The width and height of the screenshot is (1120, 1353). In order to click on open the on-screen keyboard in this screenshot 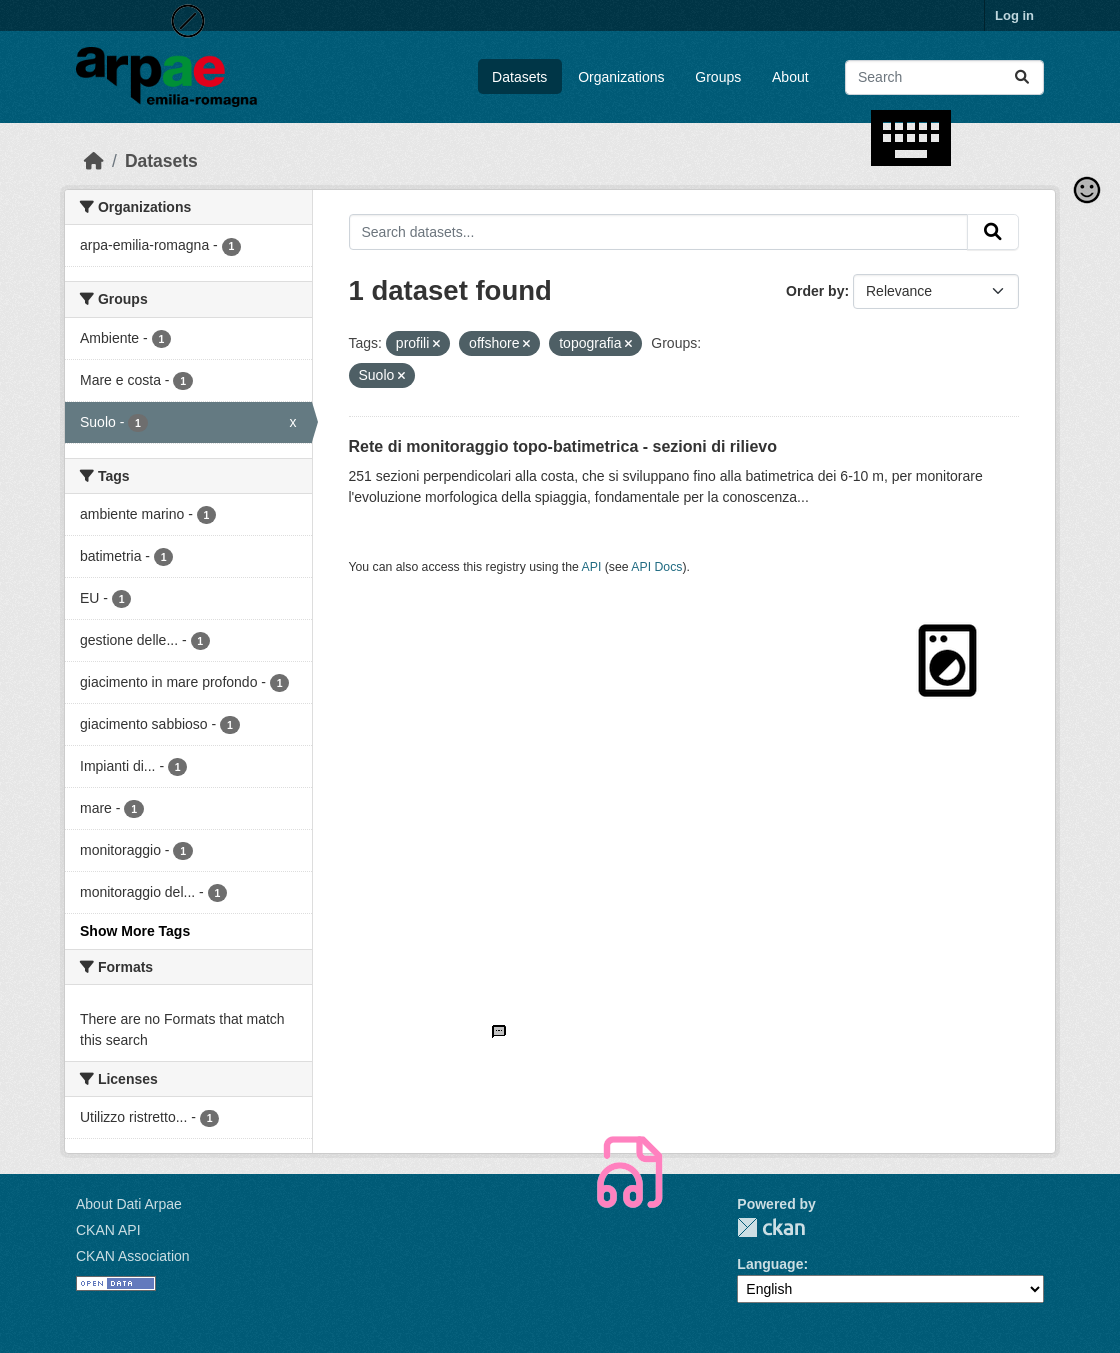, I will do `click(911, 138)`.